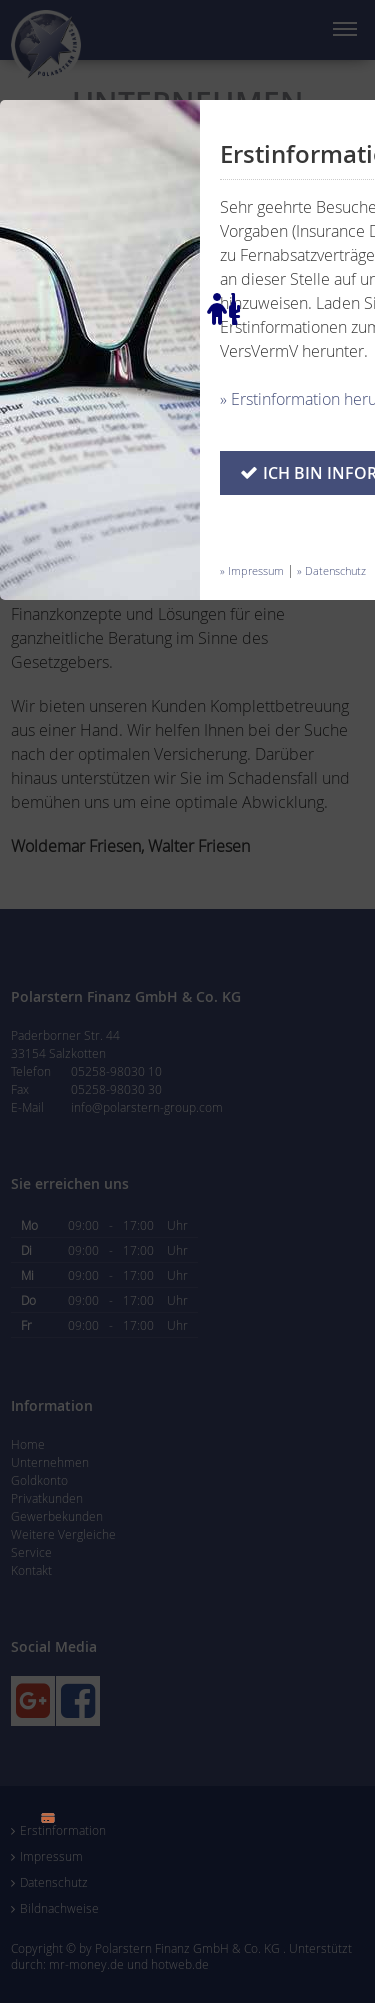 This screenshot has width=375, height=2003. Describe the element at coordinates (224, 309) in the screenshot. I see `indicates content related to child soldiers or armed conflict involving minors` at that location.